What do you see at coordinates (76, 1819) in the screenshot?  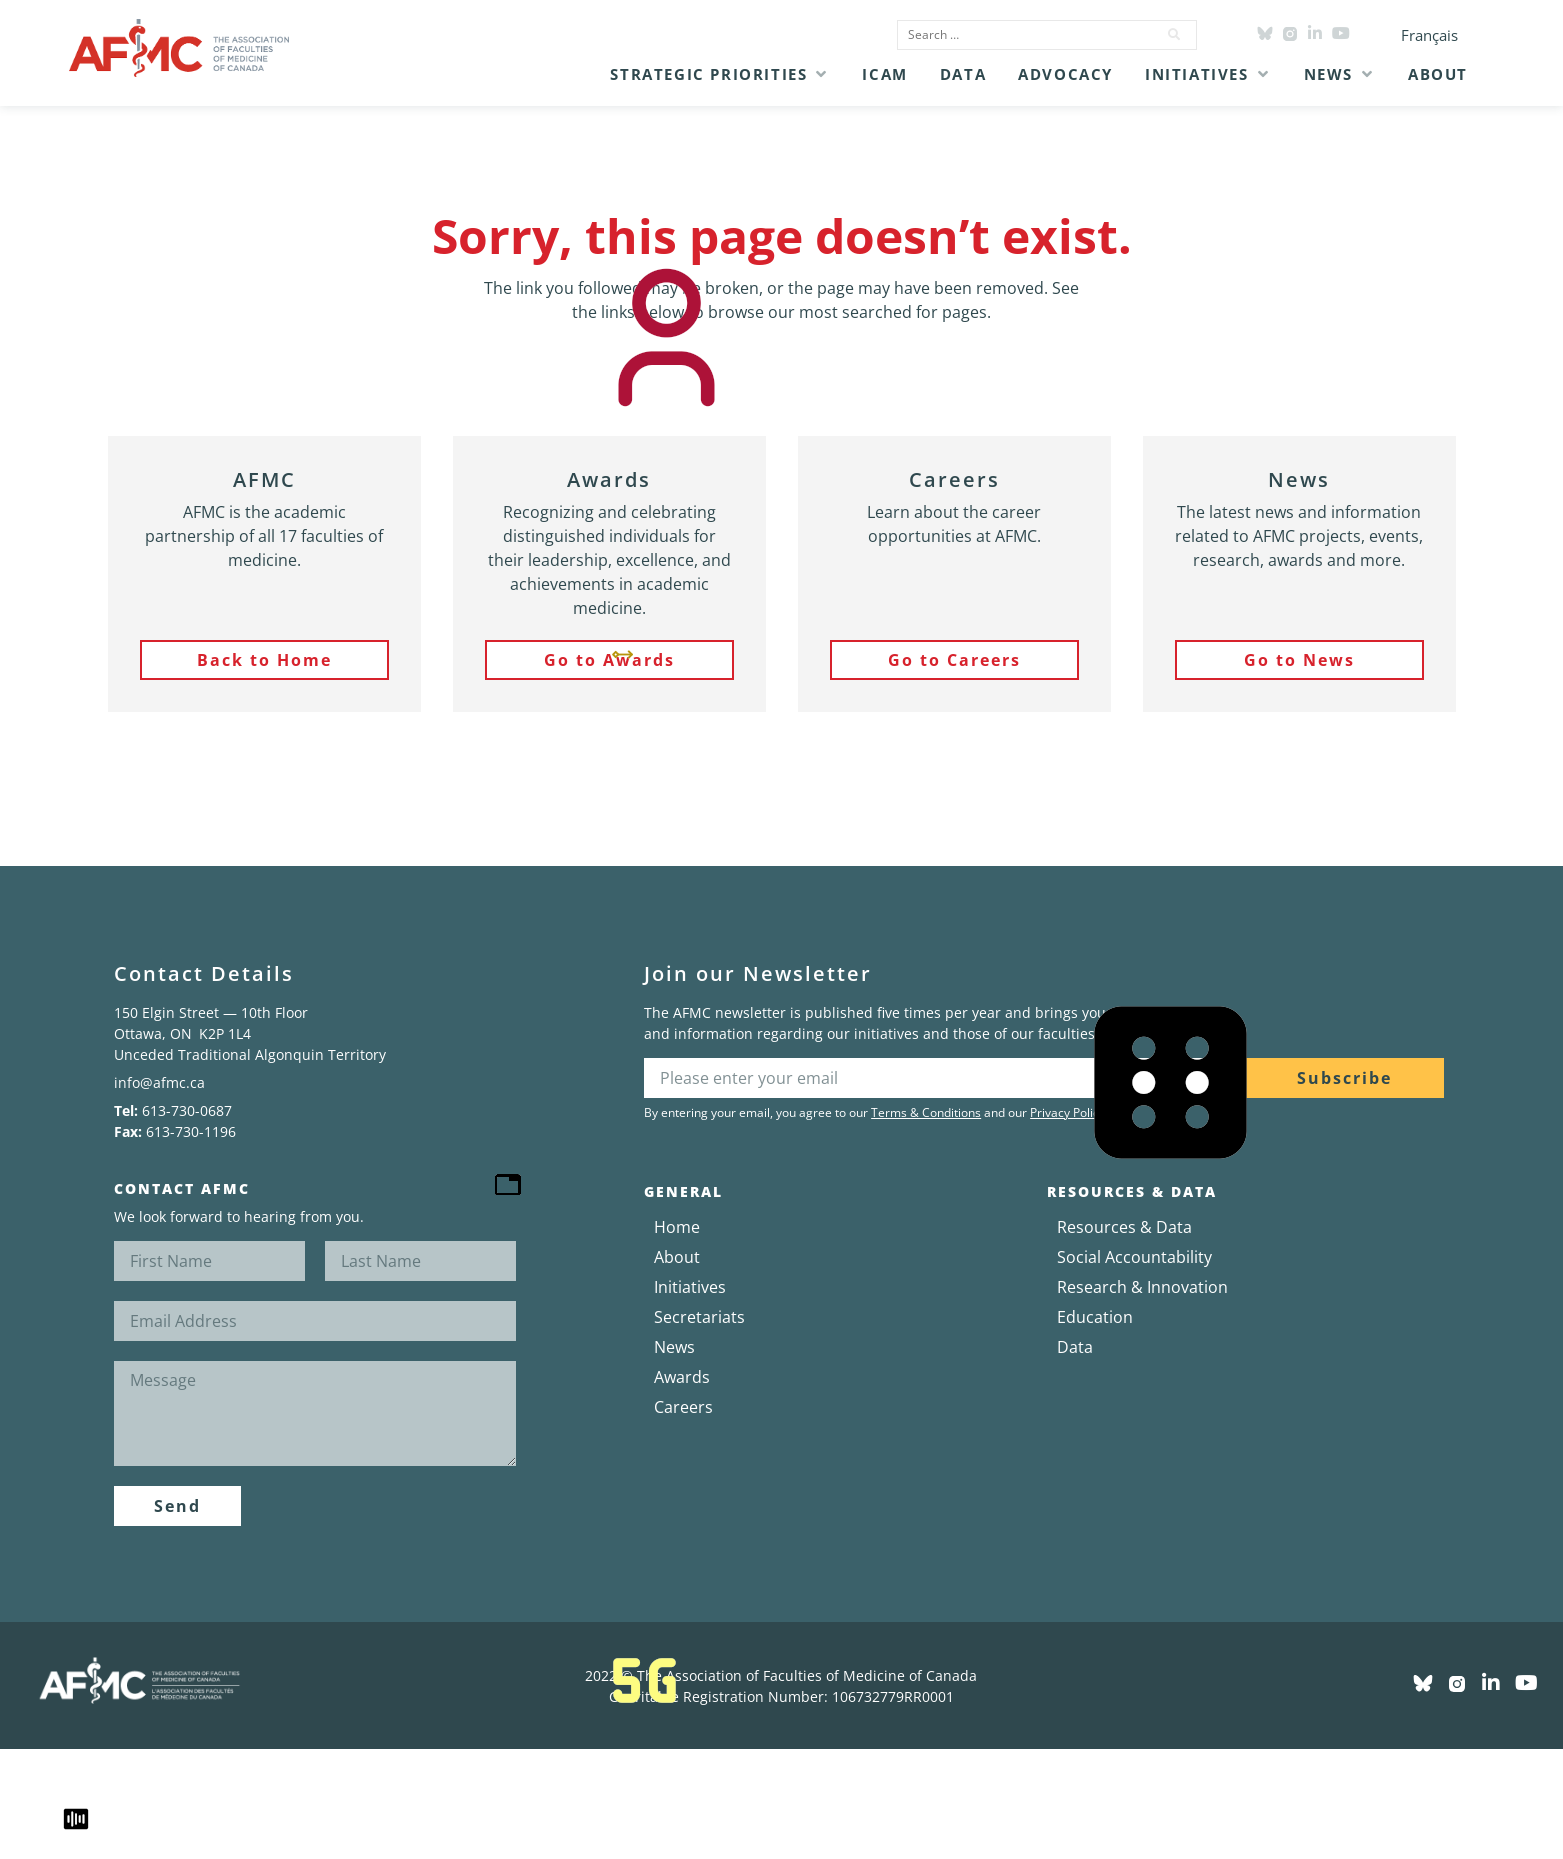 I see `access audio or sound settings` at bounding box center [76, 1819].